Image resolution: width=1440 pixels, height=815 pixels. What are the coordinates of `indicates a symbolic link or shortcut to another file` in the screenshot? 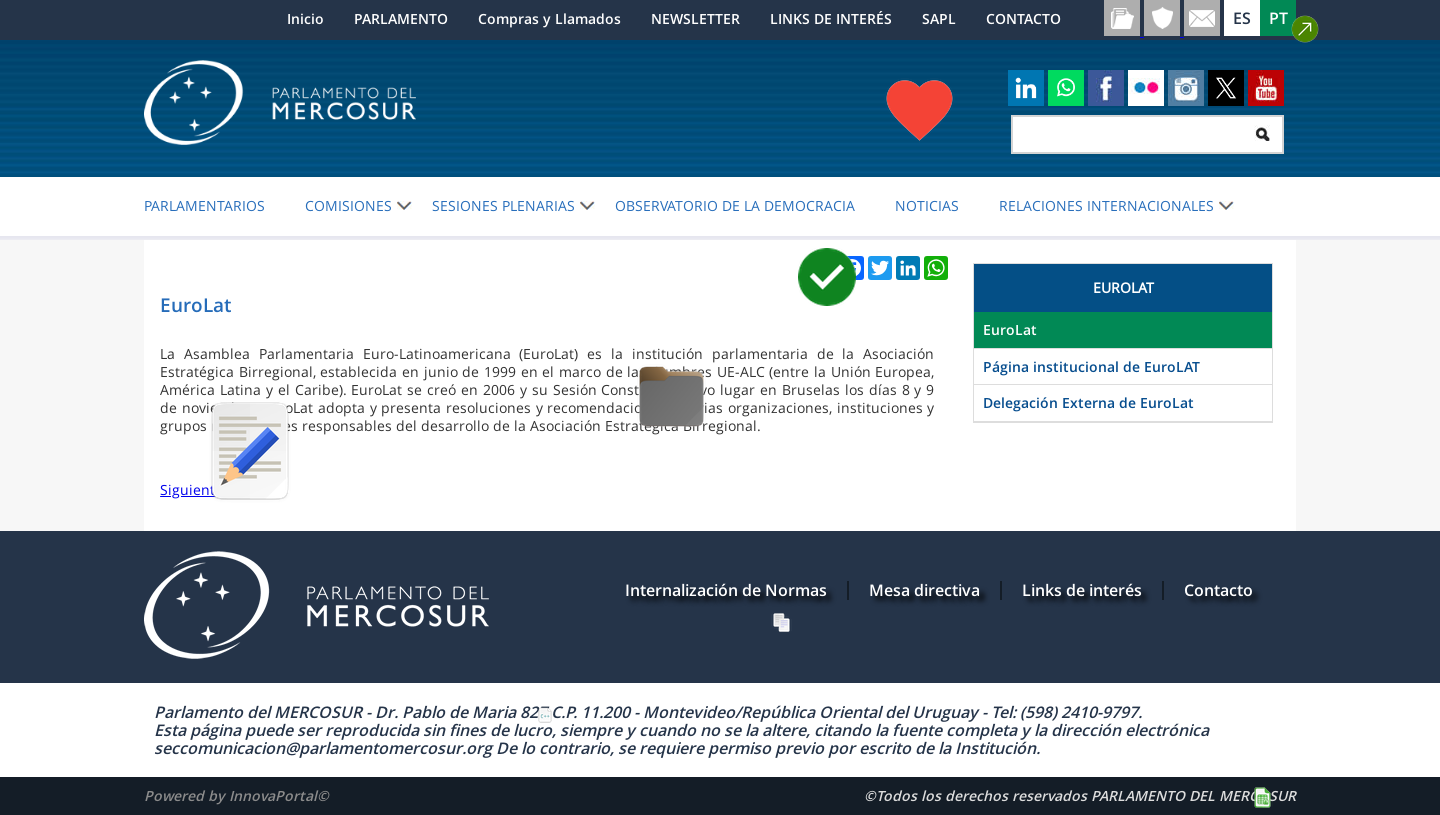 It's located at (1305, 29).